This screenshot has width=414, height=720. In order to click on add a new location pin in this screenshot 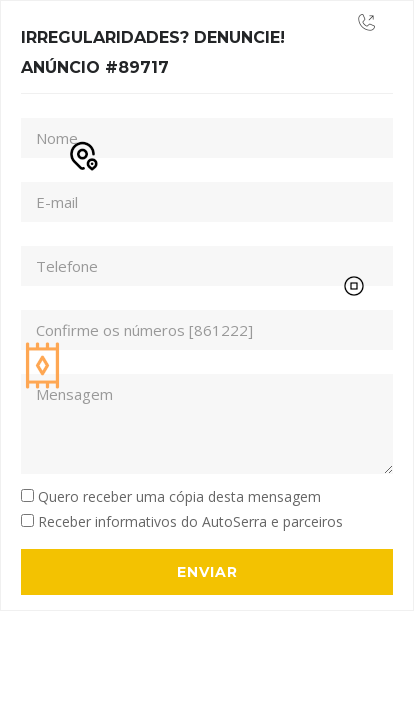, I will do `click(82, 155)`.